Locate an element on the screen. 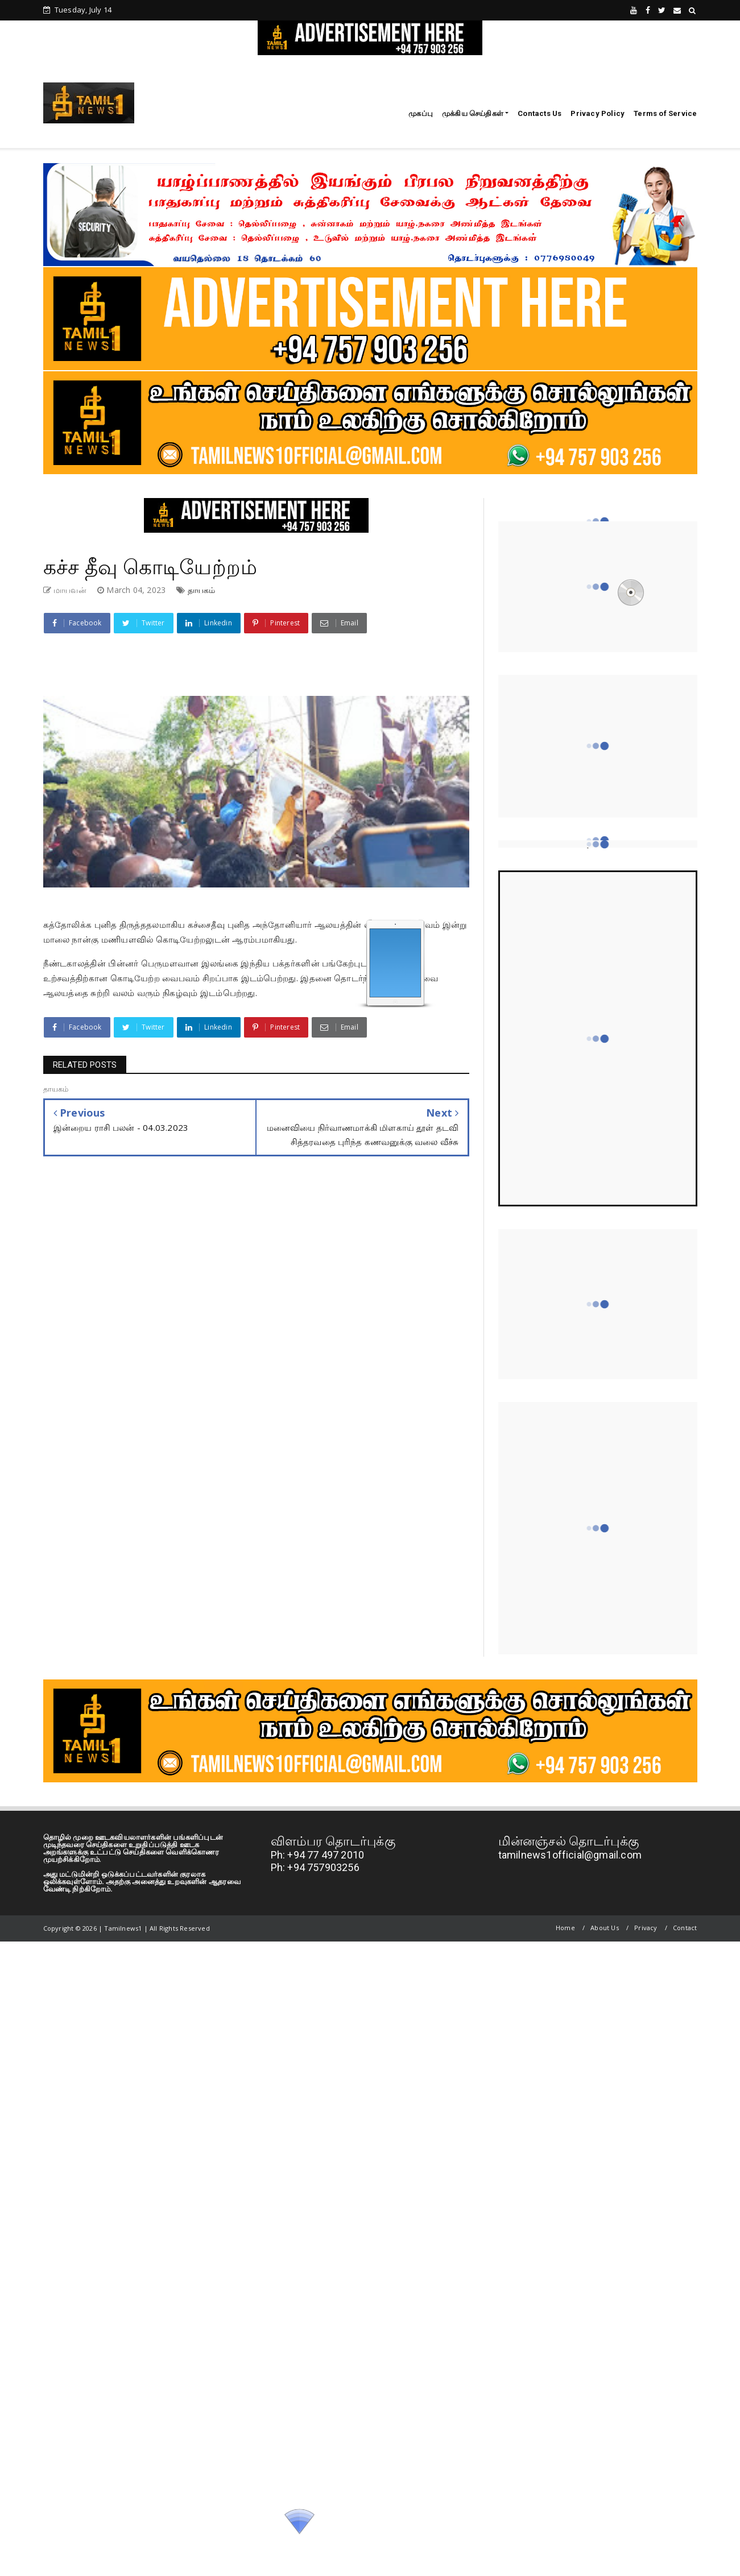 The height and width of the screenshot is (2576, 740). indicates wireless network connection status is located at coordinates (299, 2521).